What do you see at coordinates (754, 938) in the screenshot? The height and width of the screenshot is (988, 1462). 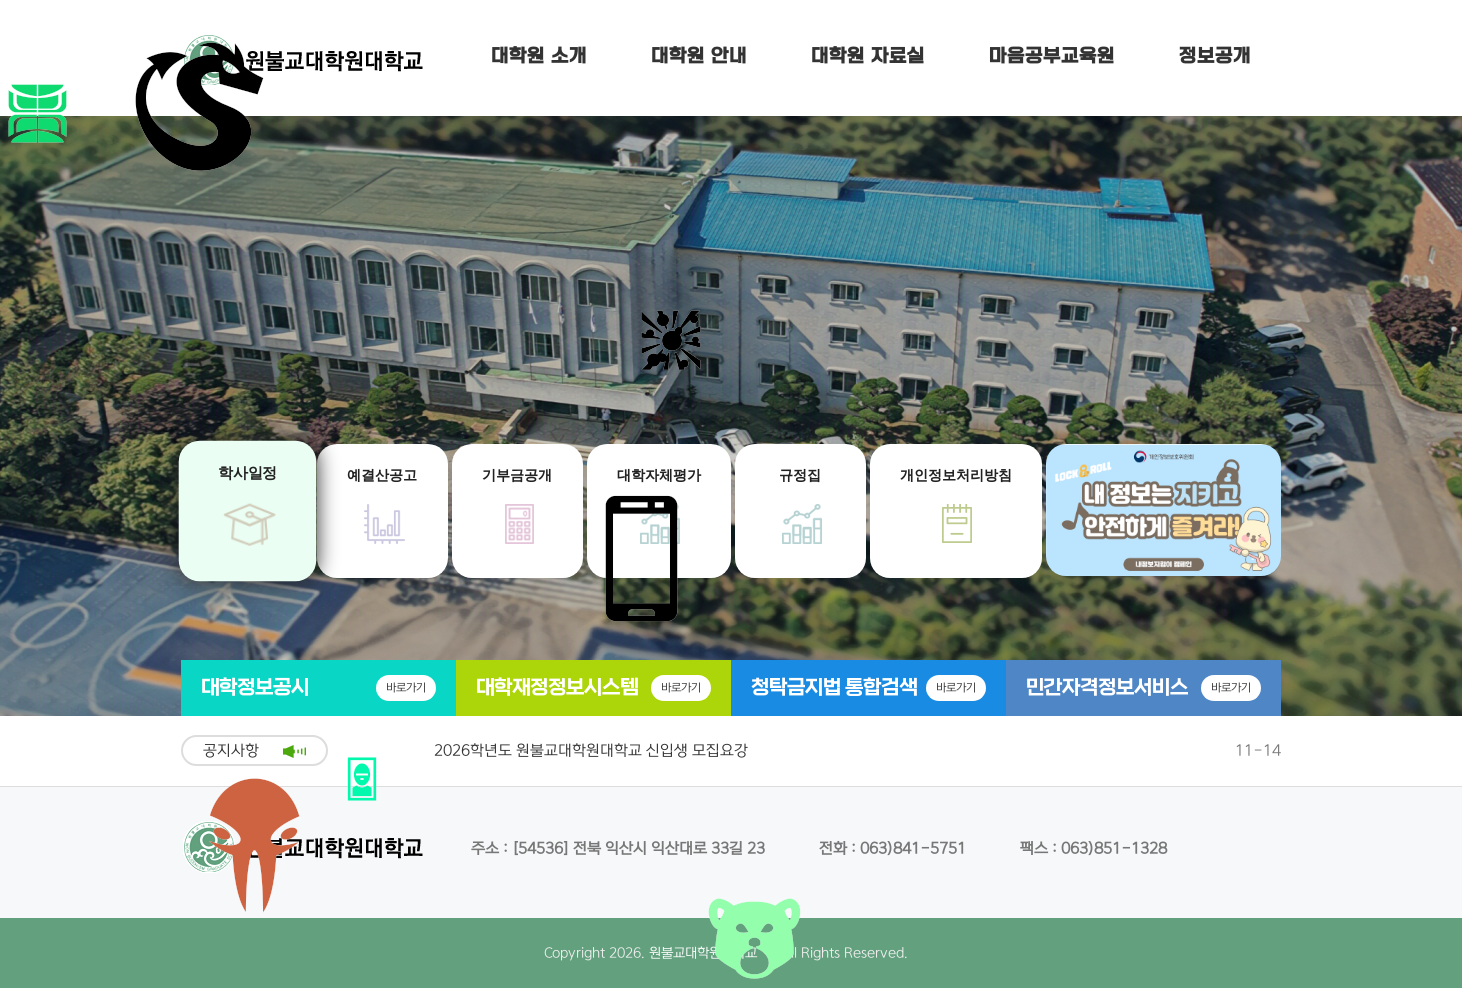 I see `represents a bear character or avatar in a game` at bounding box center [754, 938].